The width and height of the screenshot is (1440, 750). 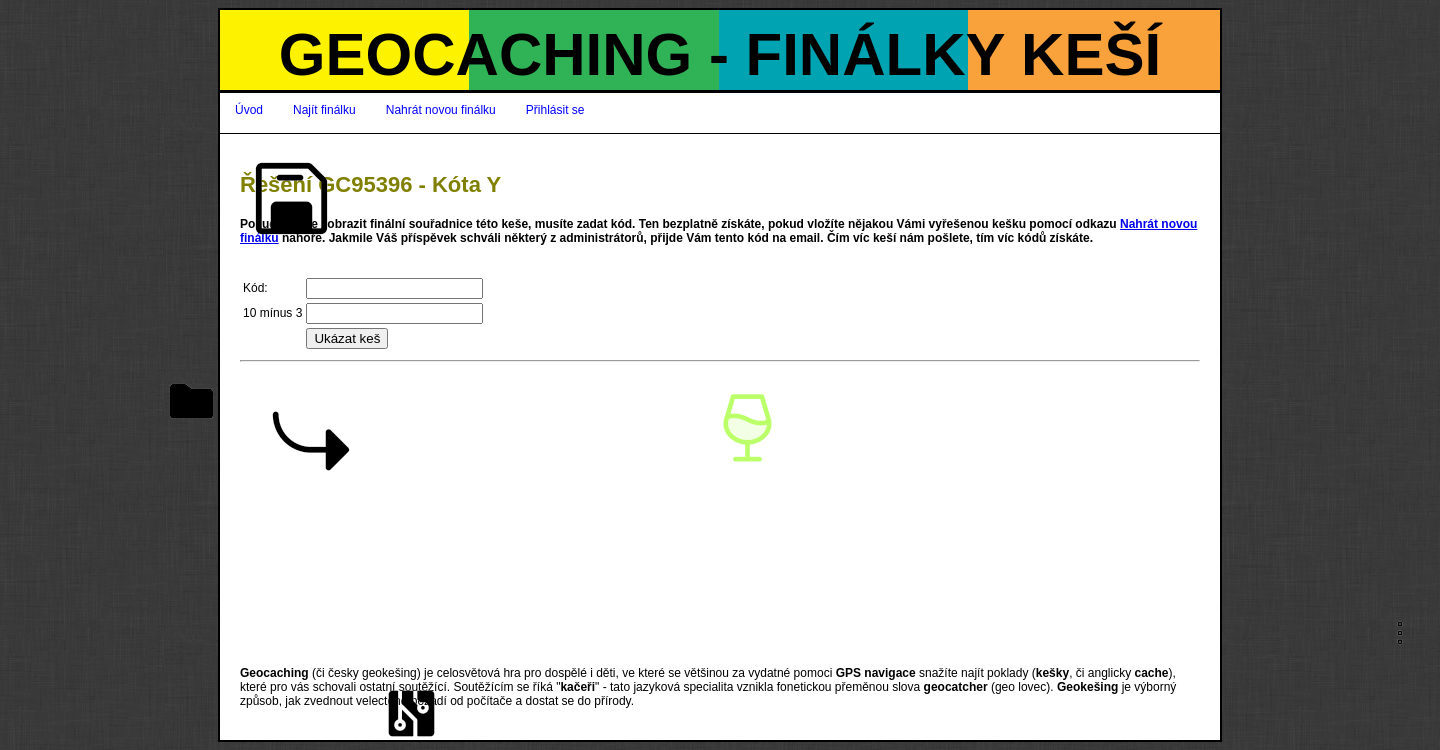 What do you see at coordinates (291, 198) in the screenshot?
I see `save current file or document` at bounding box center [291, 198].